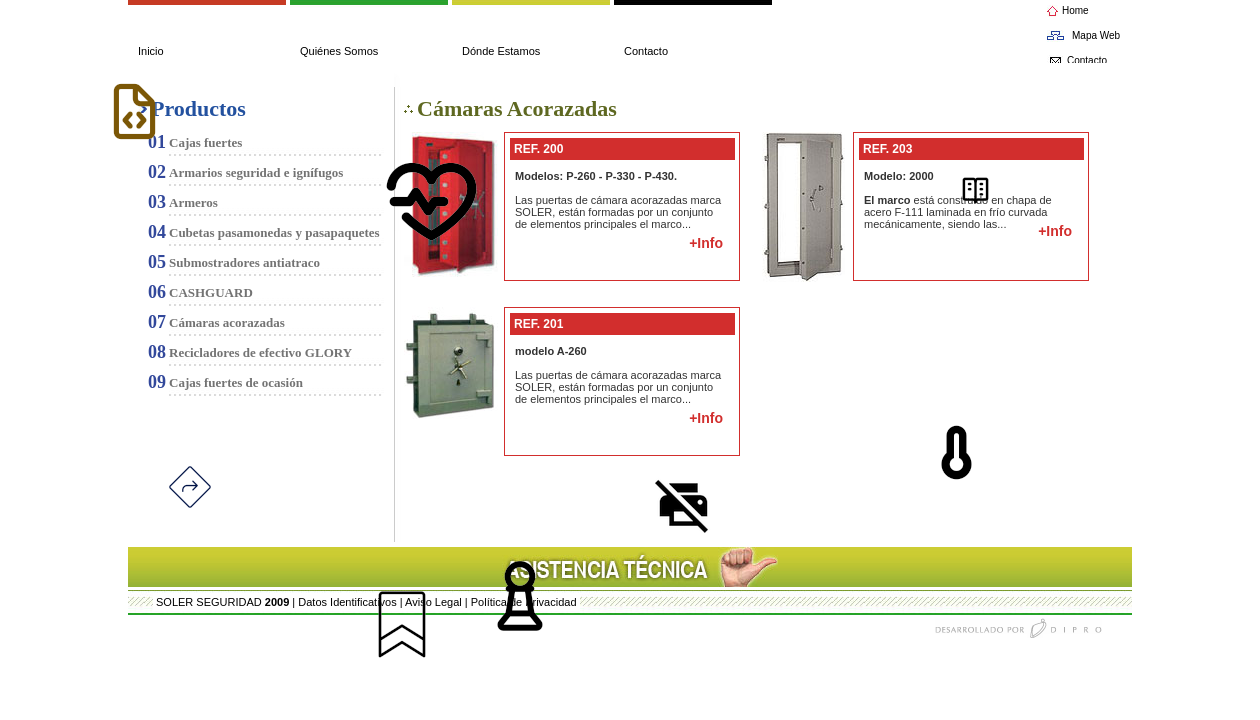 This screenshot has height=720, width=1260. What do you see at coordinates (134, 111) in the screenshot?
I see `view source code file` at bounding box center [134, 111].